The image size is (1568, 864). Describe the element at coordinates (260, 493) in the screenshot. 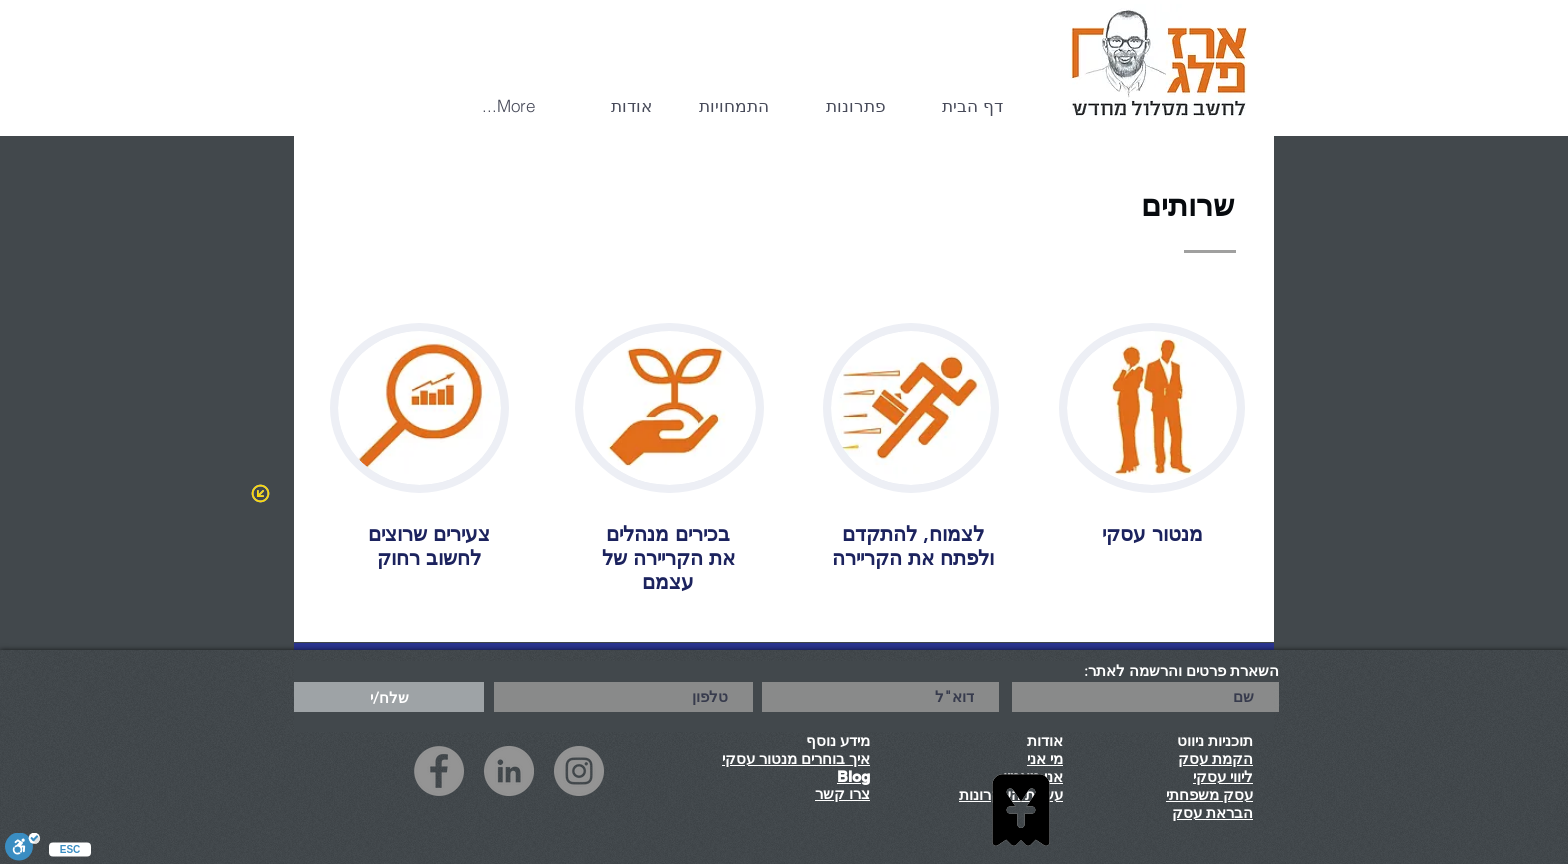

I see `navigate to previous content or go back` at that location.